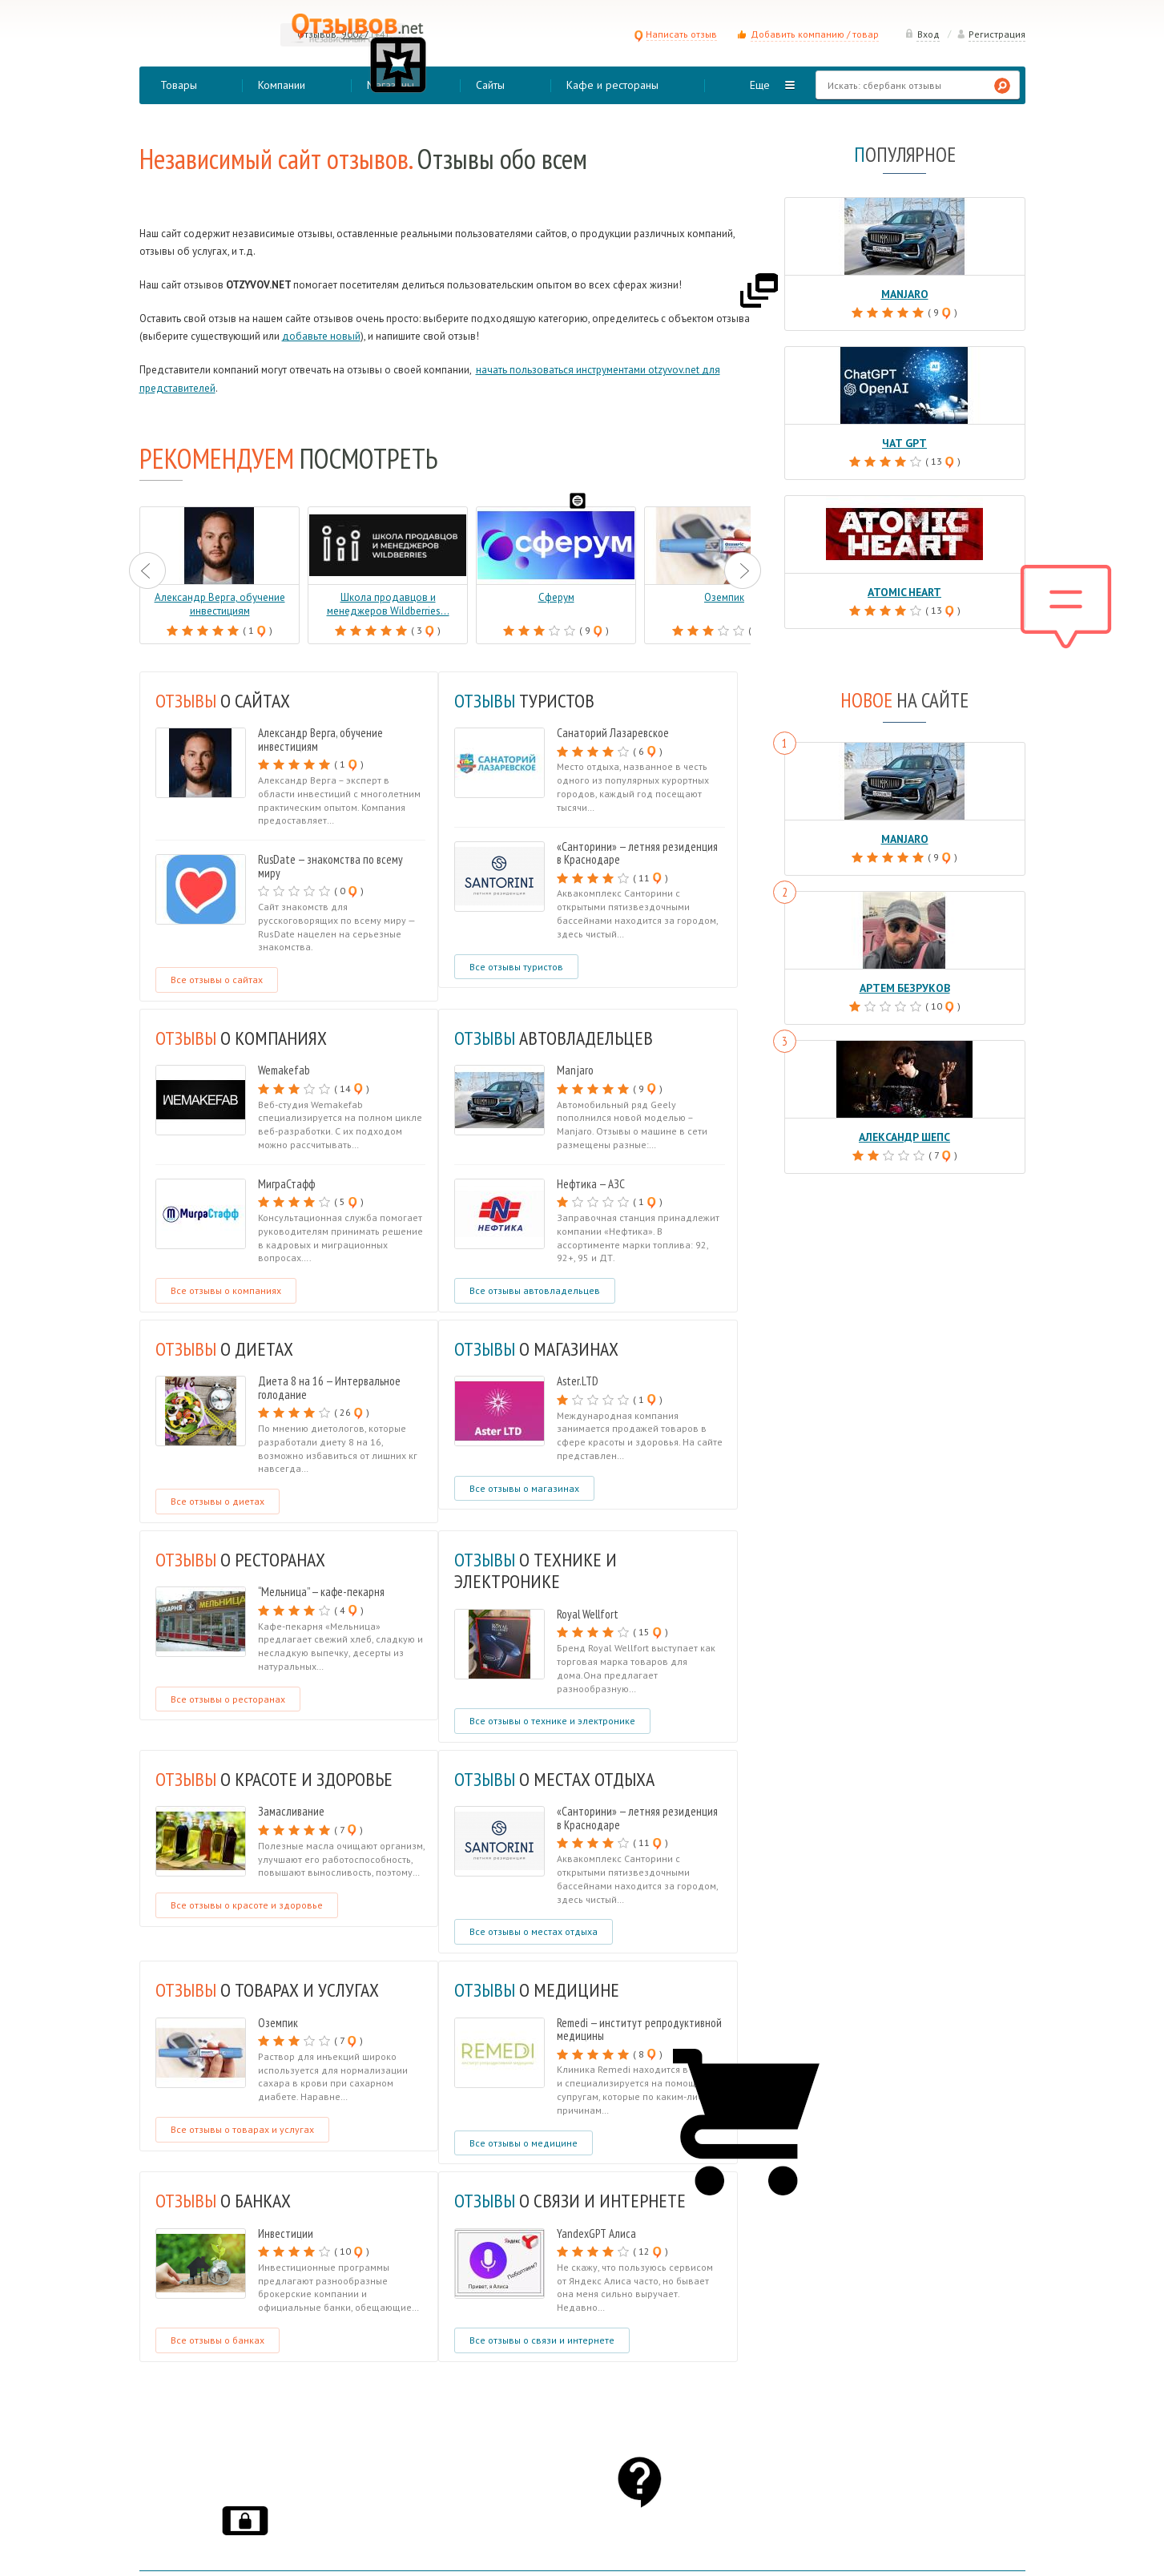 The image size is (1164, 2576). What do you see at coordinates (746, 2122) in the screenshot?
I see `view your shopping cart` at bounding box center [746, 2122].